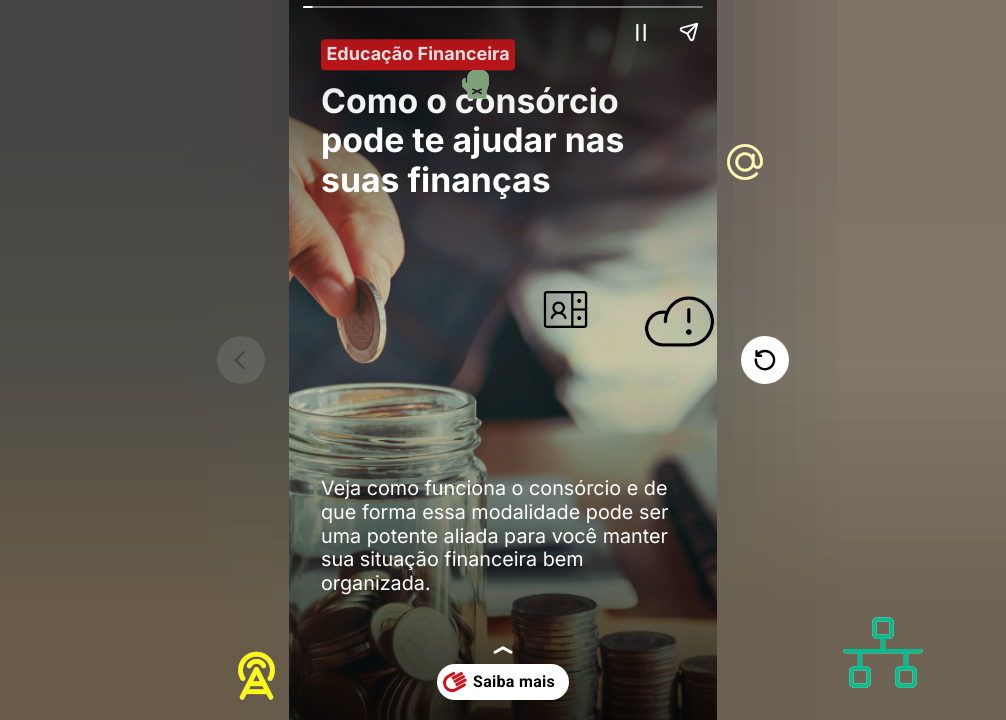  Describe the element at coordinates (565, 309) in the screenshot. I see `start or join a video conference` at that location.